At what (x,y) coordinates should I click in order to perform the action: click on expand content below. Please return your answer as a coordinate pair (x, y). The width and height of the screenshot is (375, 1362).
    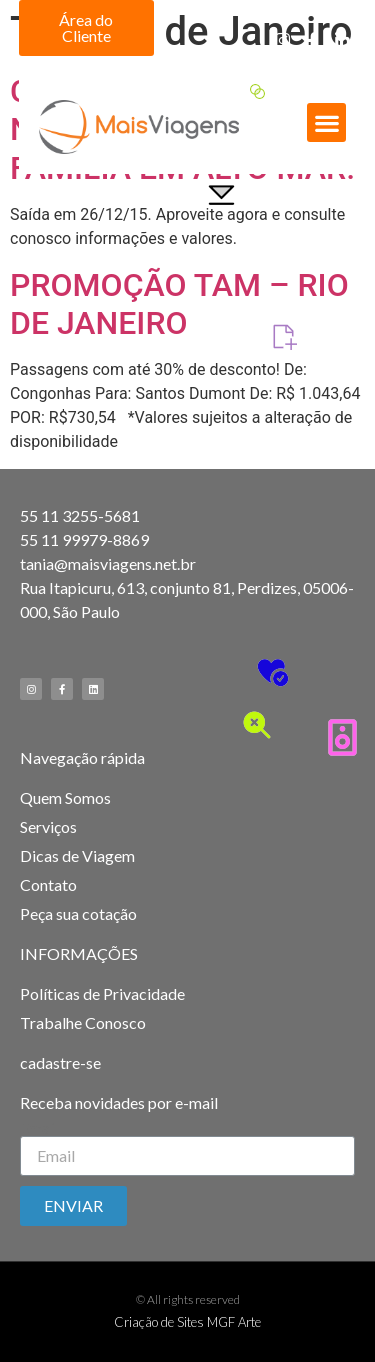
    Looking at the image, I should click on (221, 194).